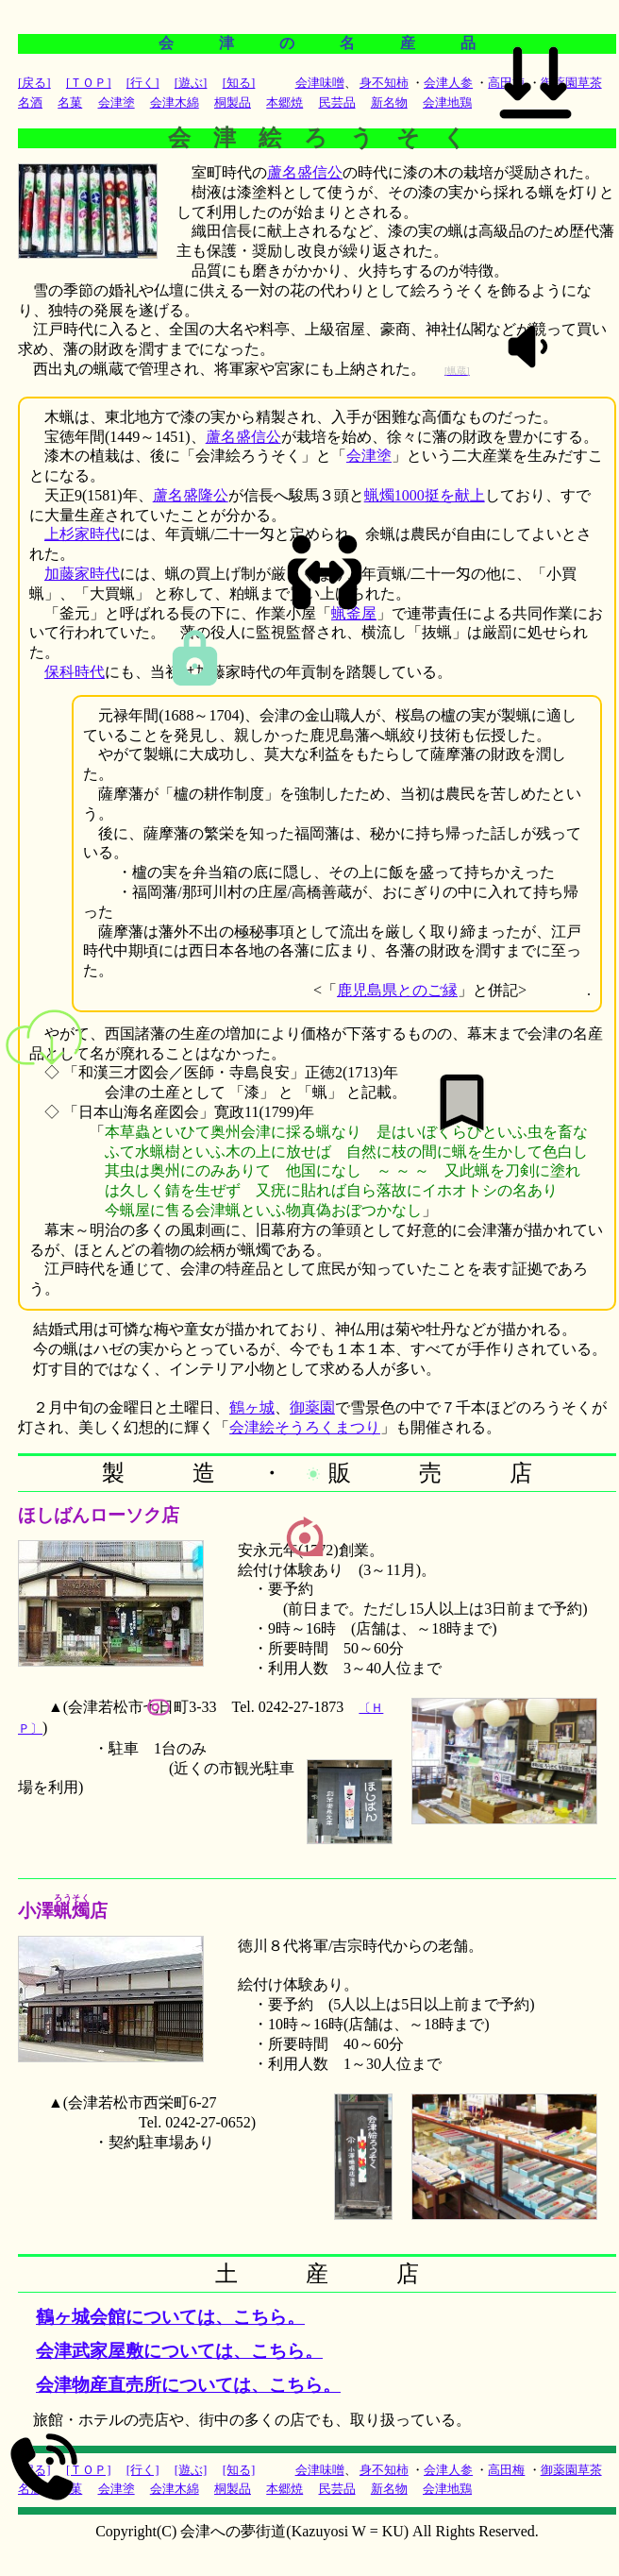 The height and width of the screenshot is (2576, 619). What do you see at coordinates (313, 1474) in the screenshot?
I see `adjust screen brightness to low` at bounding box center [313, 1474].